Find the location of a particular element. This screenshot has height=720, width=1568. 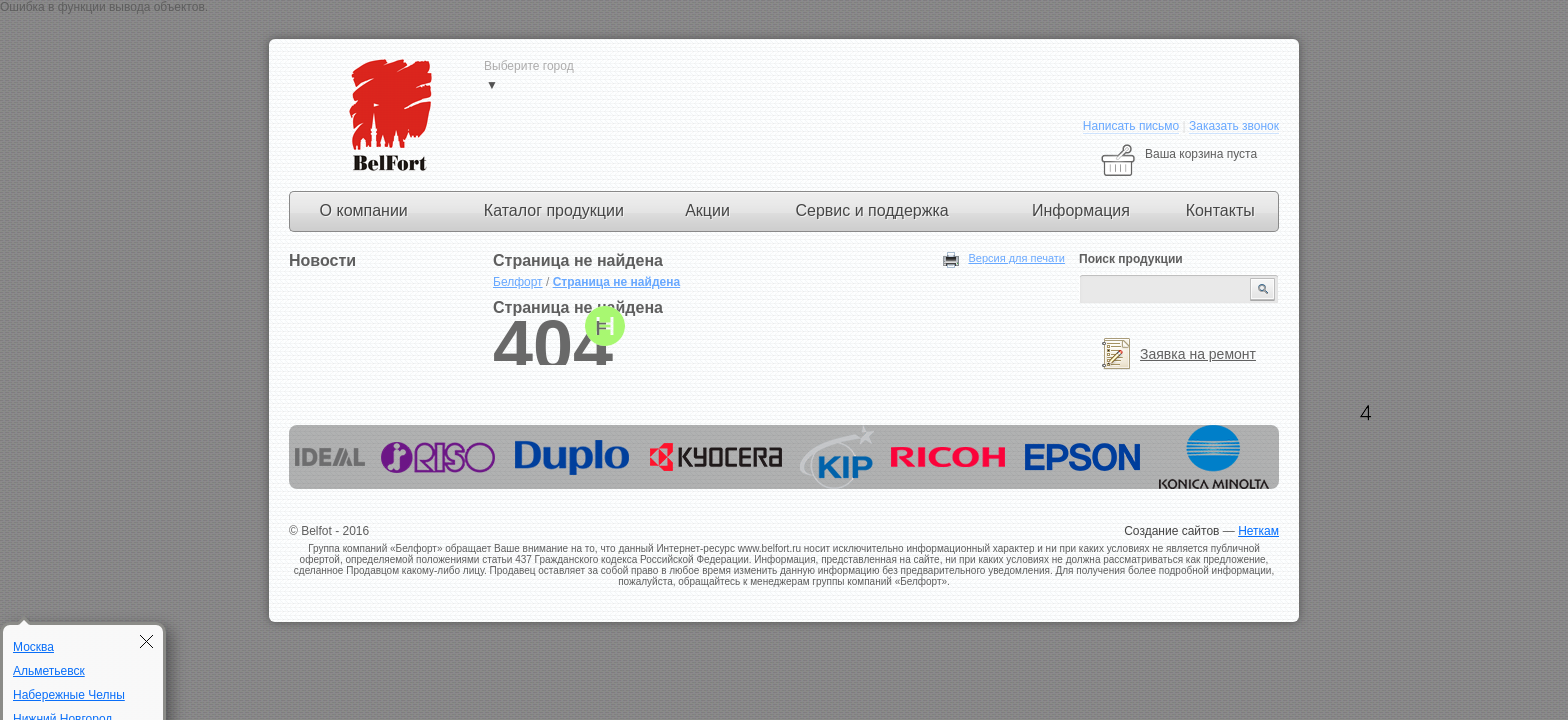

indicates step 4 in a numbered sequence is located at coordinates (1366, 413).